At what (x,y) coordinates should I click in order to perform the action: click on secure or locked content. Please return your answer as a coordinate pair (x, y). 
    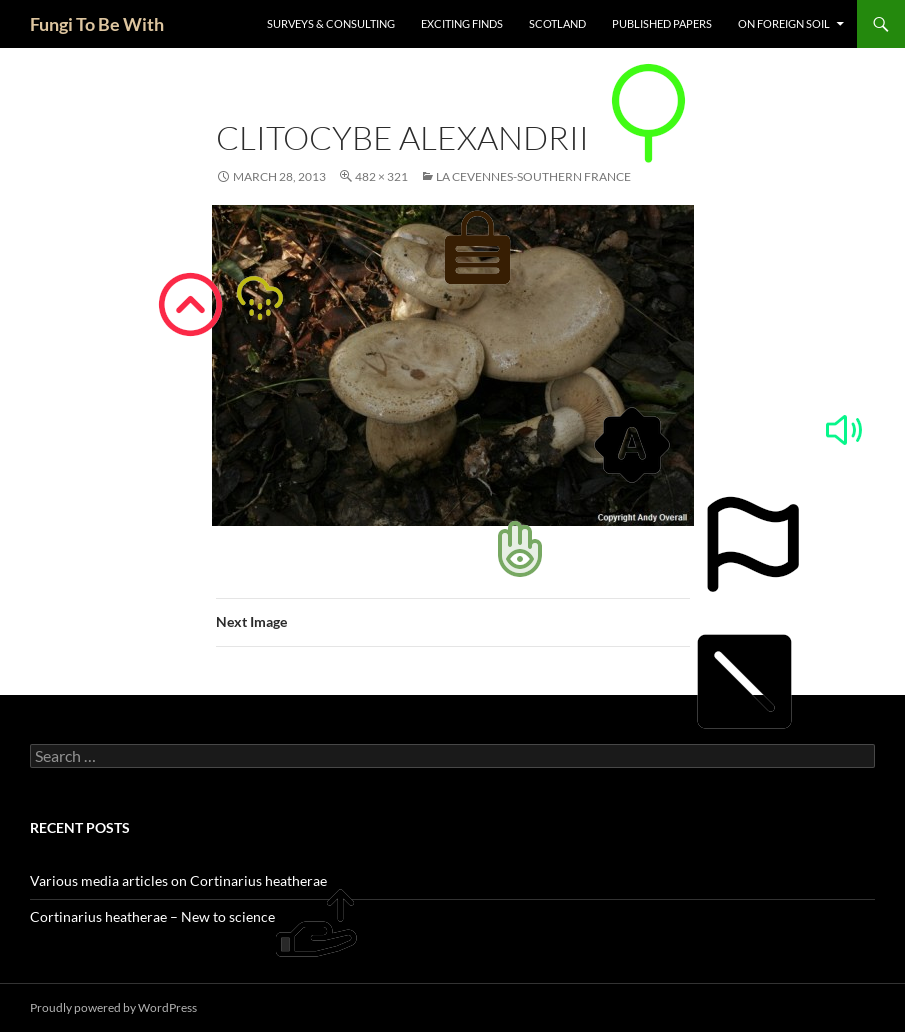
    Looking at the image, I should click on (477, 251).